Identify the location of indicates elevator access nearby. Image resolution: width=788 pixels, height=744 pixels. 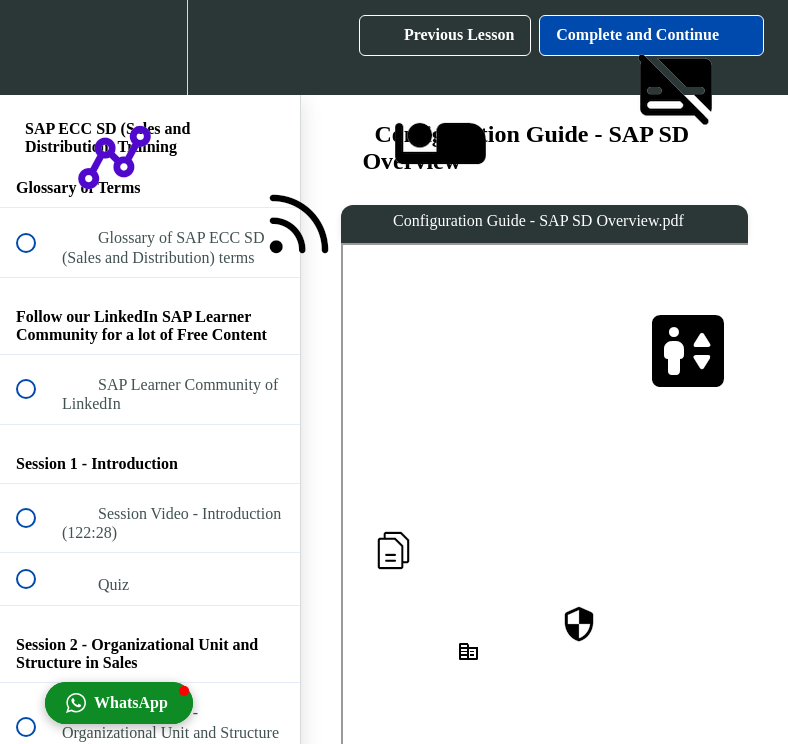
(688, 351).